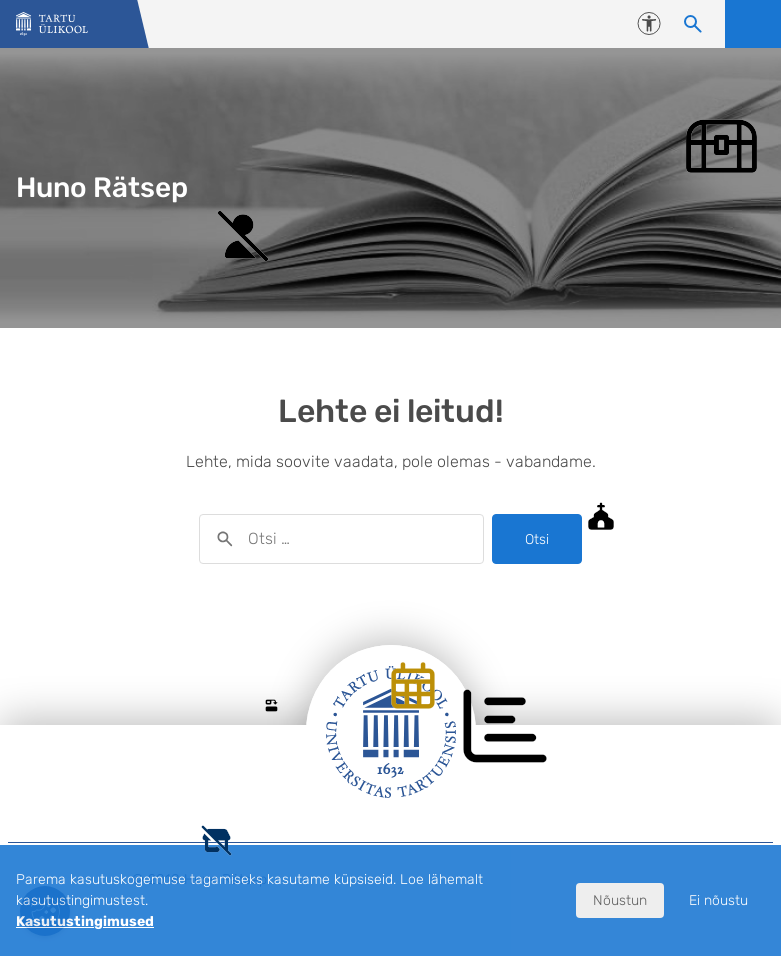 The height and width of the screenshot is (956, 781). I want to click on view calendar or schedule, so click(413, 687).